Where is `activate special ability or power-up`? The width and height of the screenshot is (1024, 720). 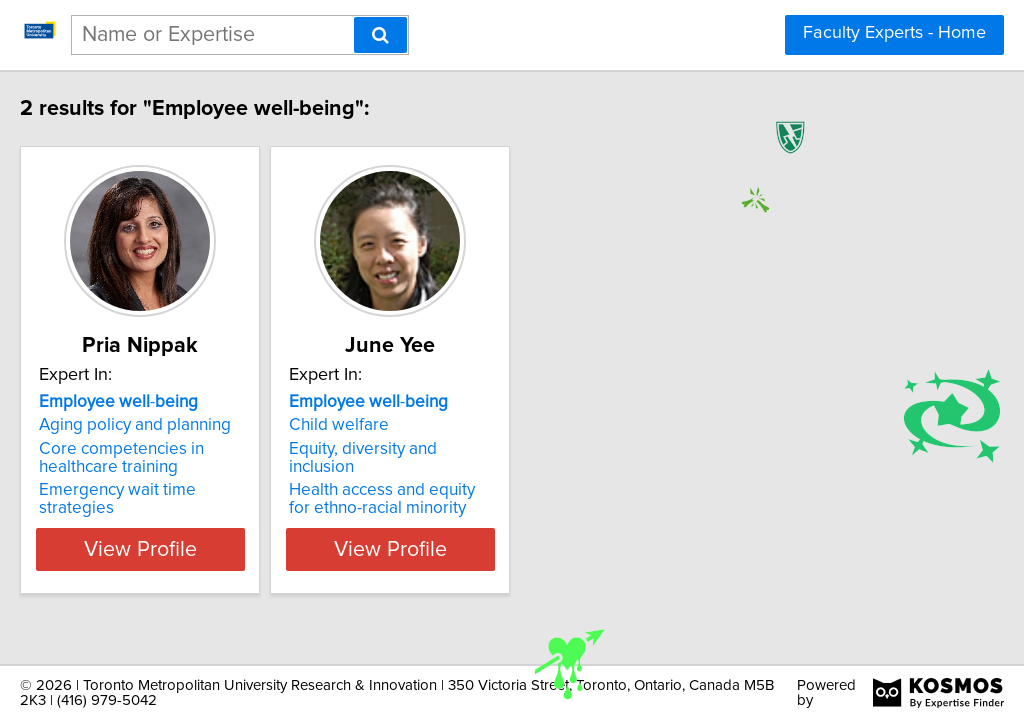 activate special ability or power-up is located at coordinates (952, 415).